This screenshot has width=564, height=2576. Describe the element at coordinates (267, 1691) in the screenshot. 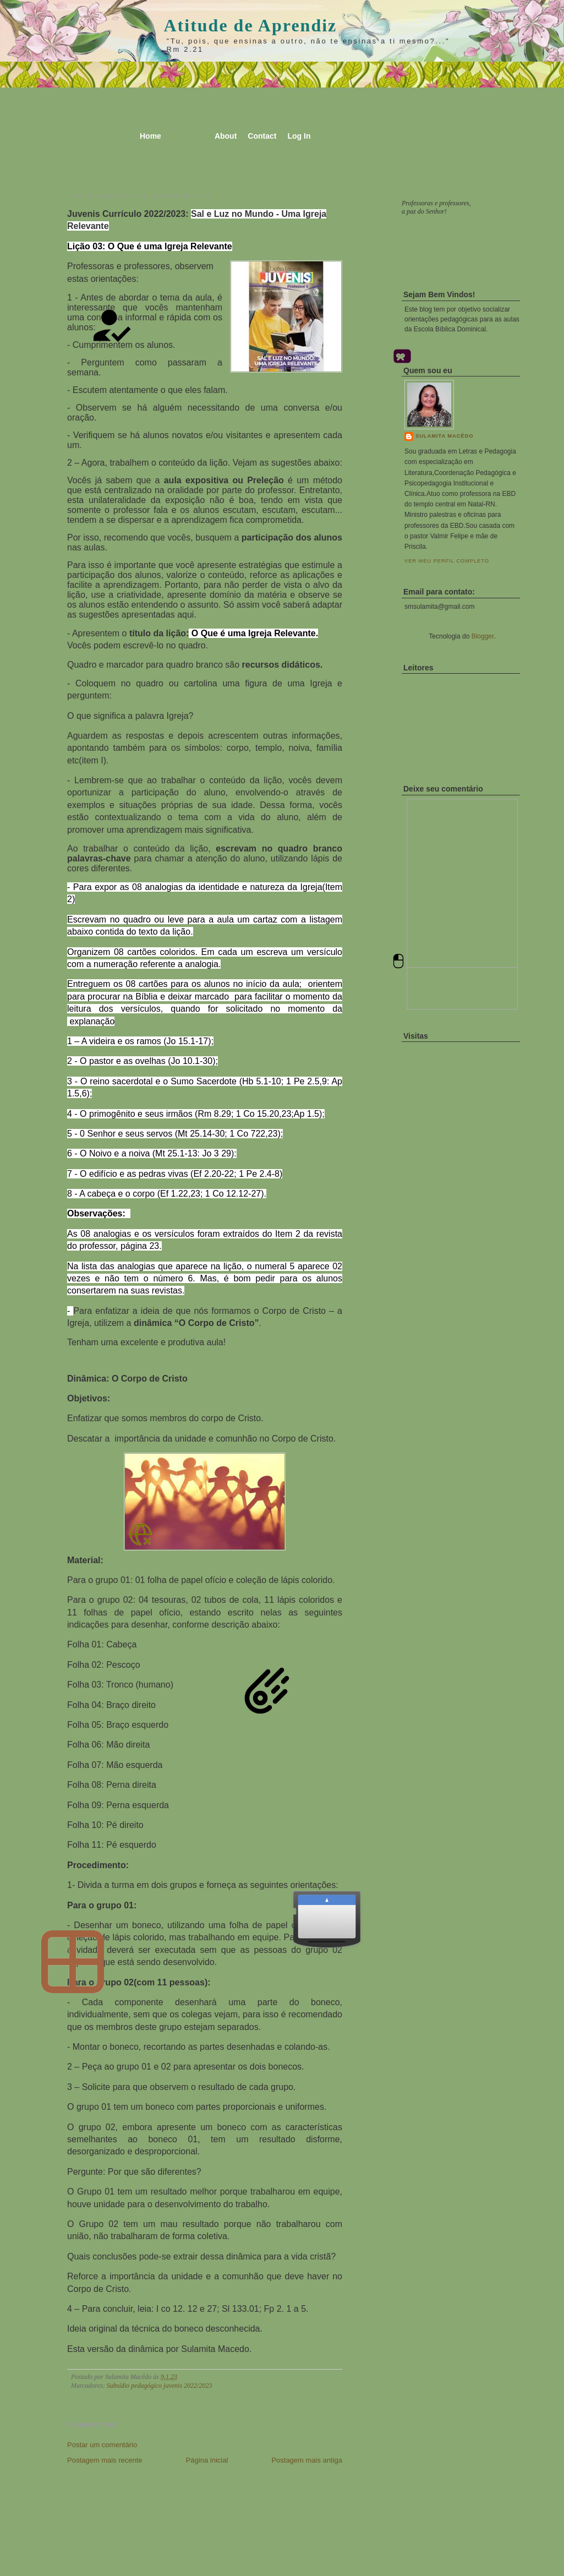

I see `indicates a trending or viral item` at that location.